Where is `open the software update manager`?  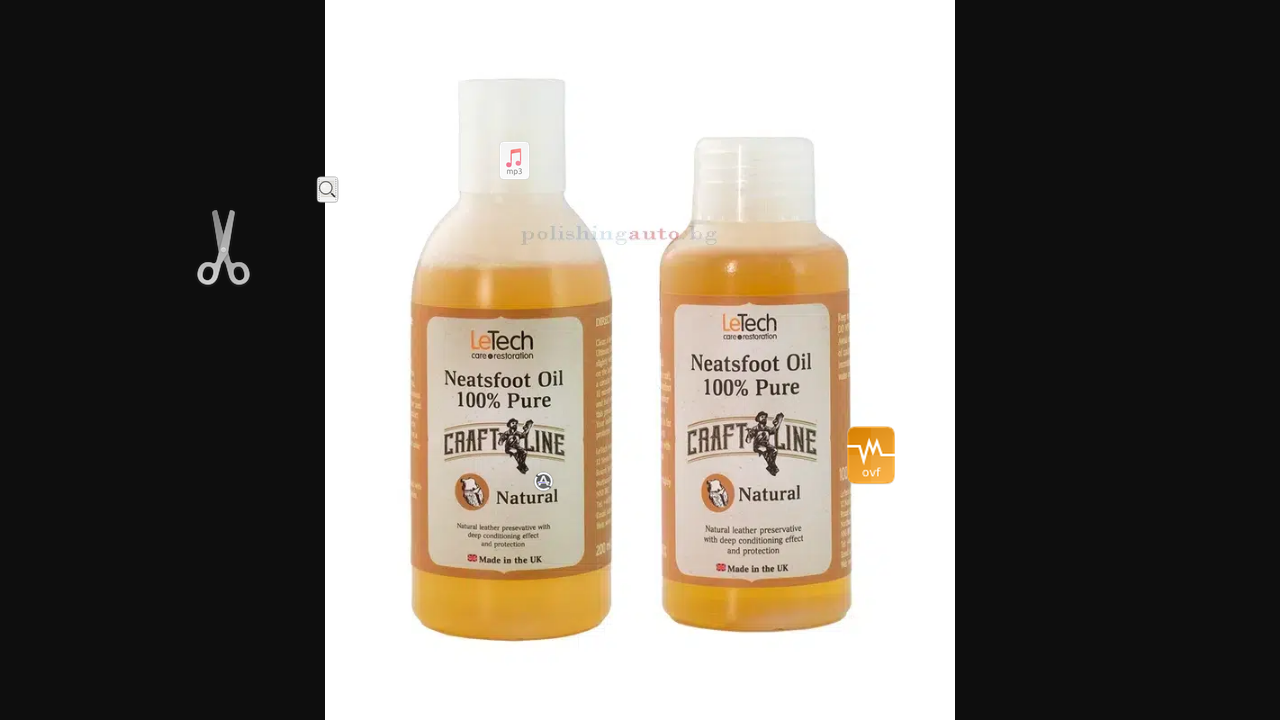 open the software update manager is located at coordinates (543, 481).